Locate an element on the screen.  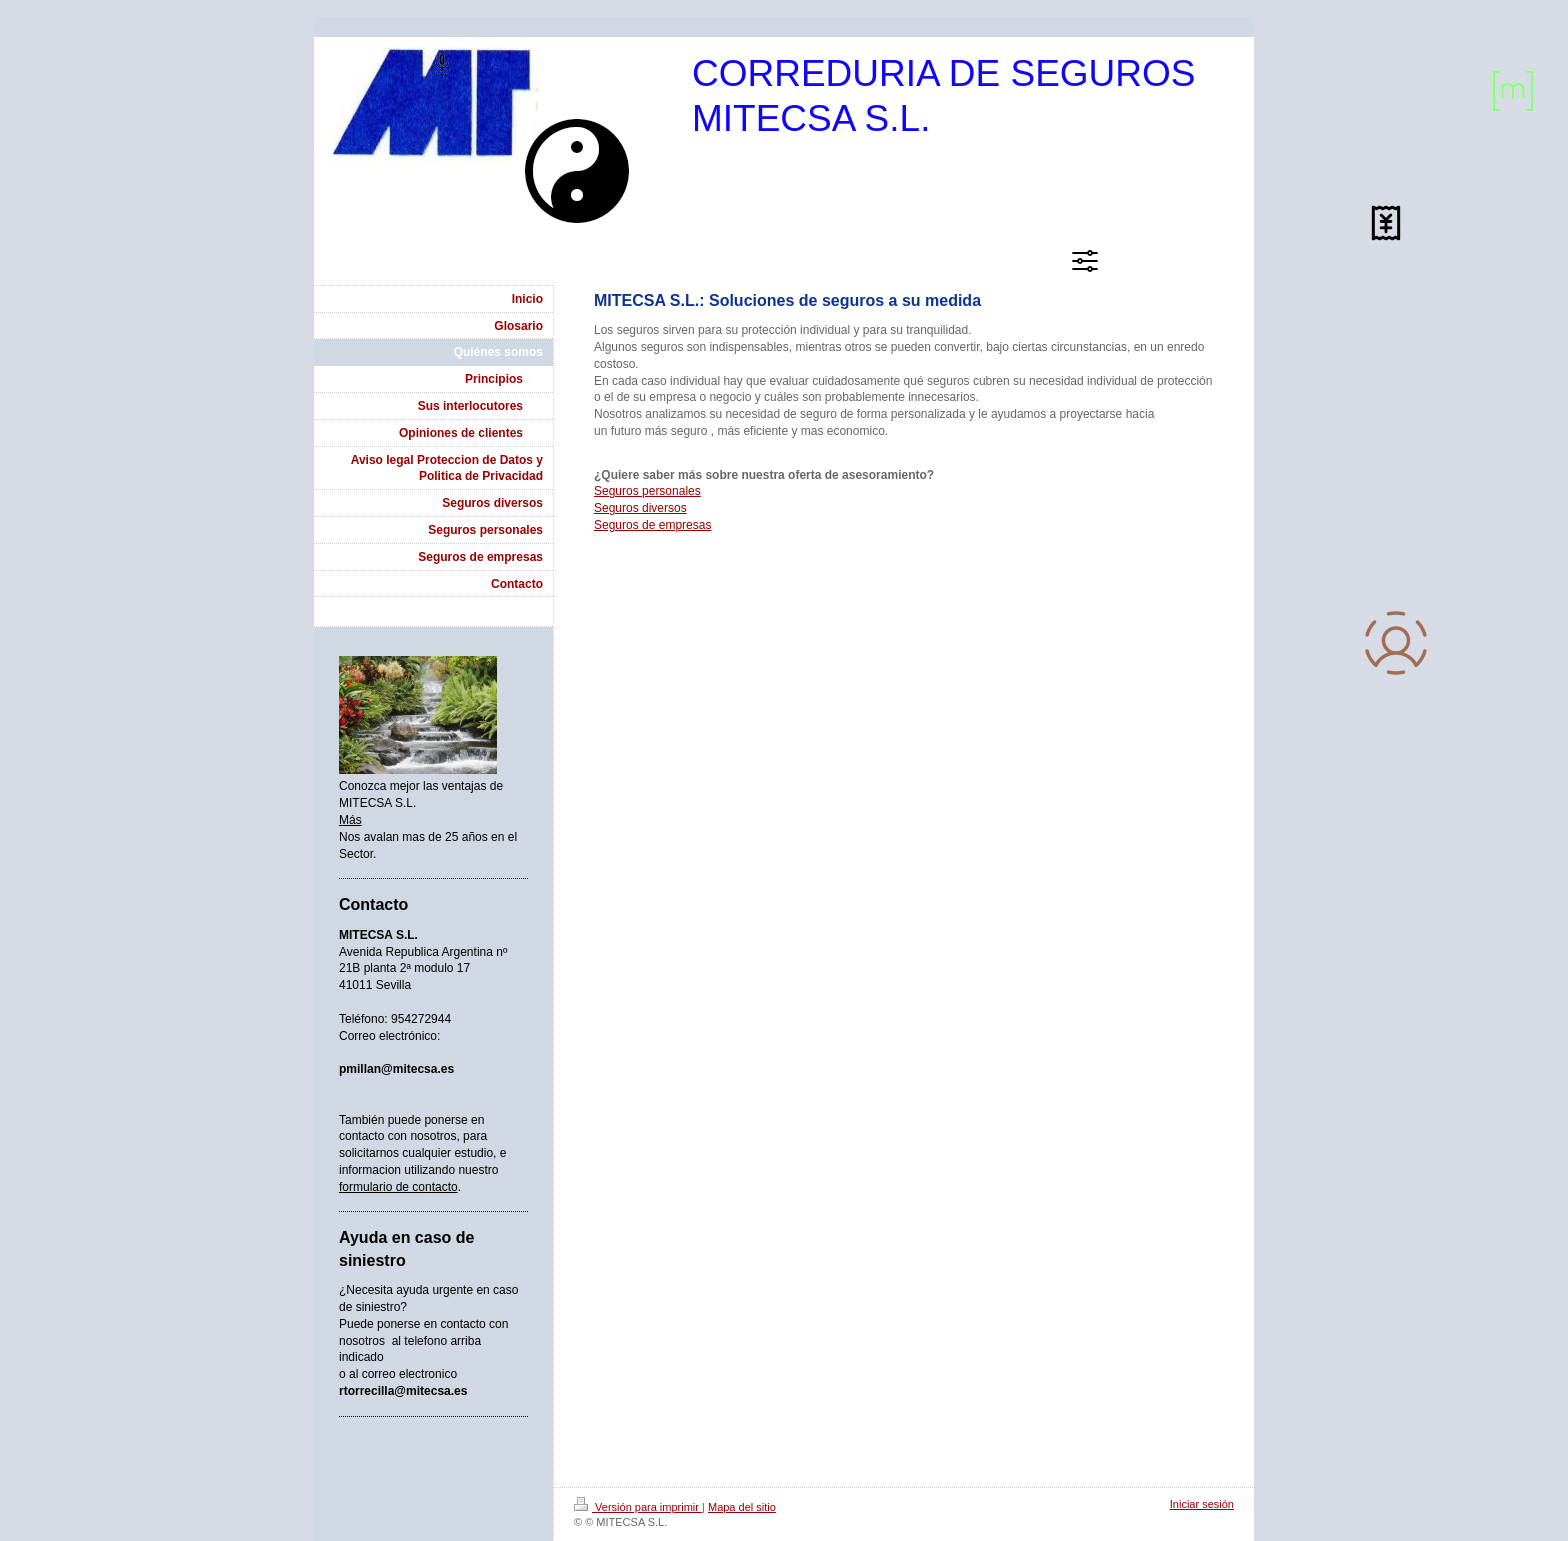
access voice input settings is located at coordinates (442, 64).